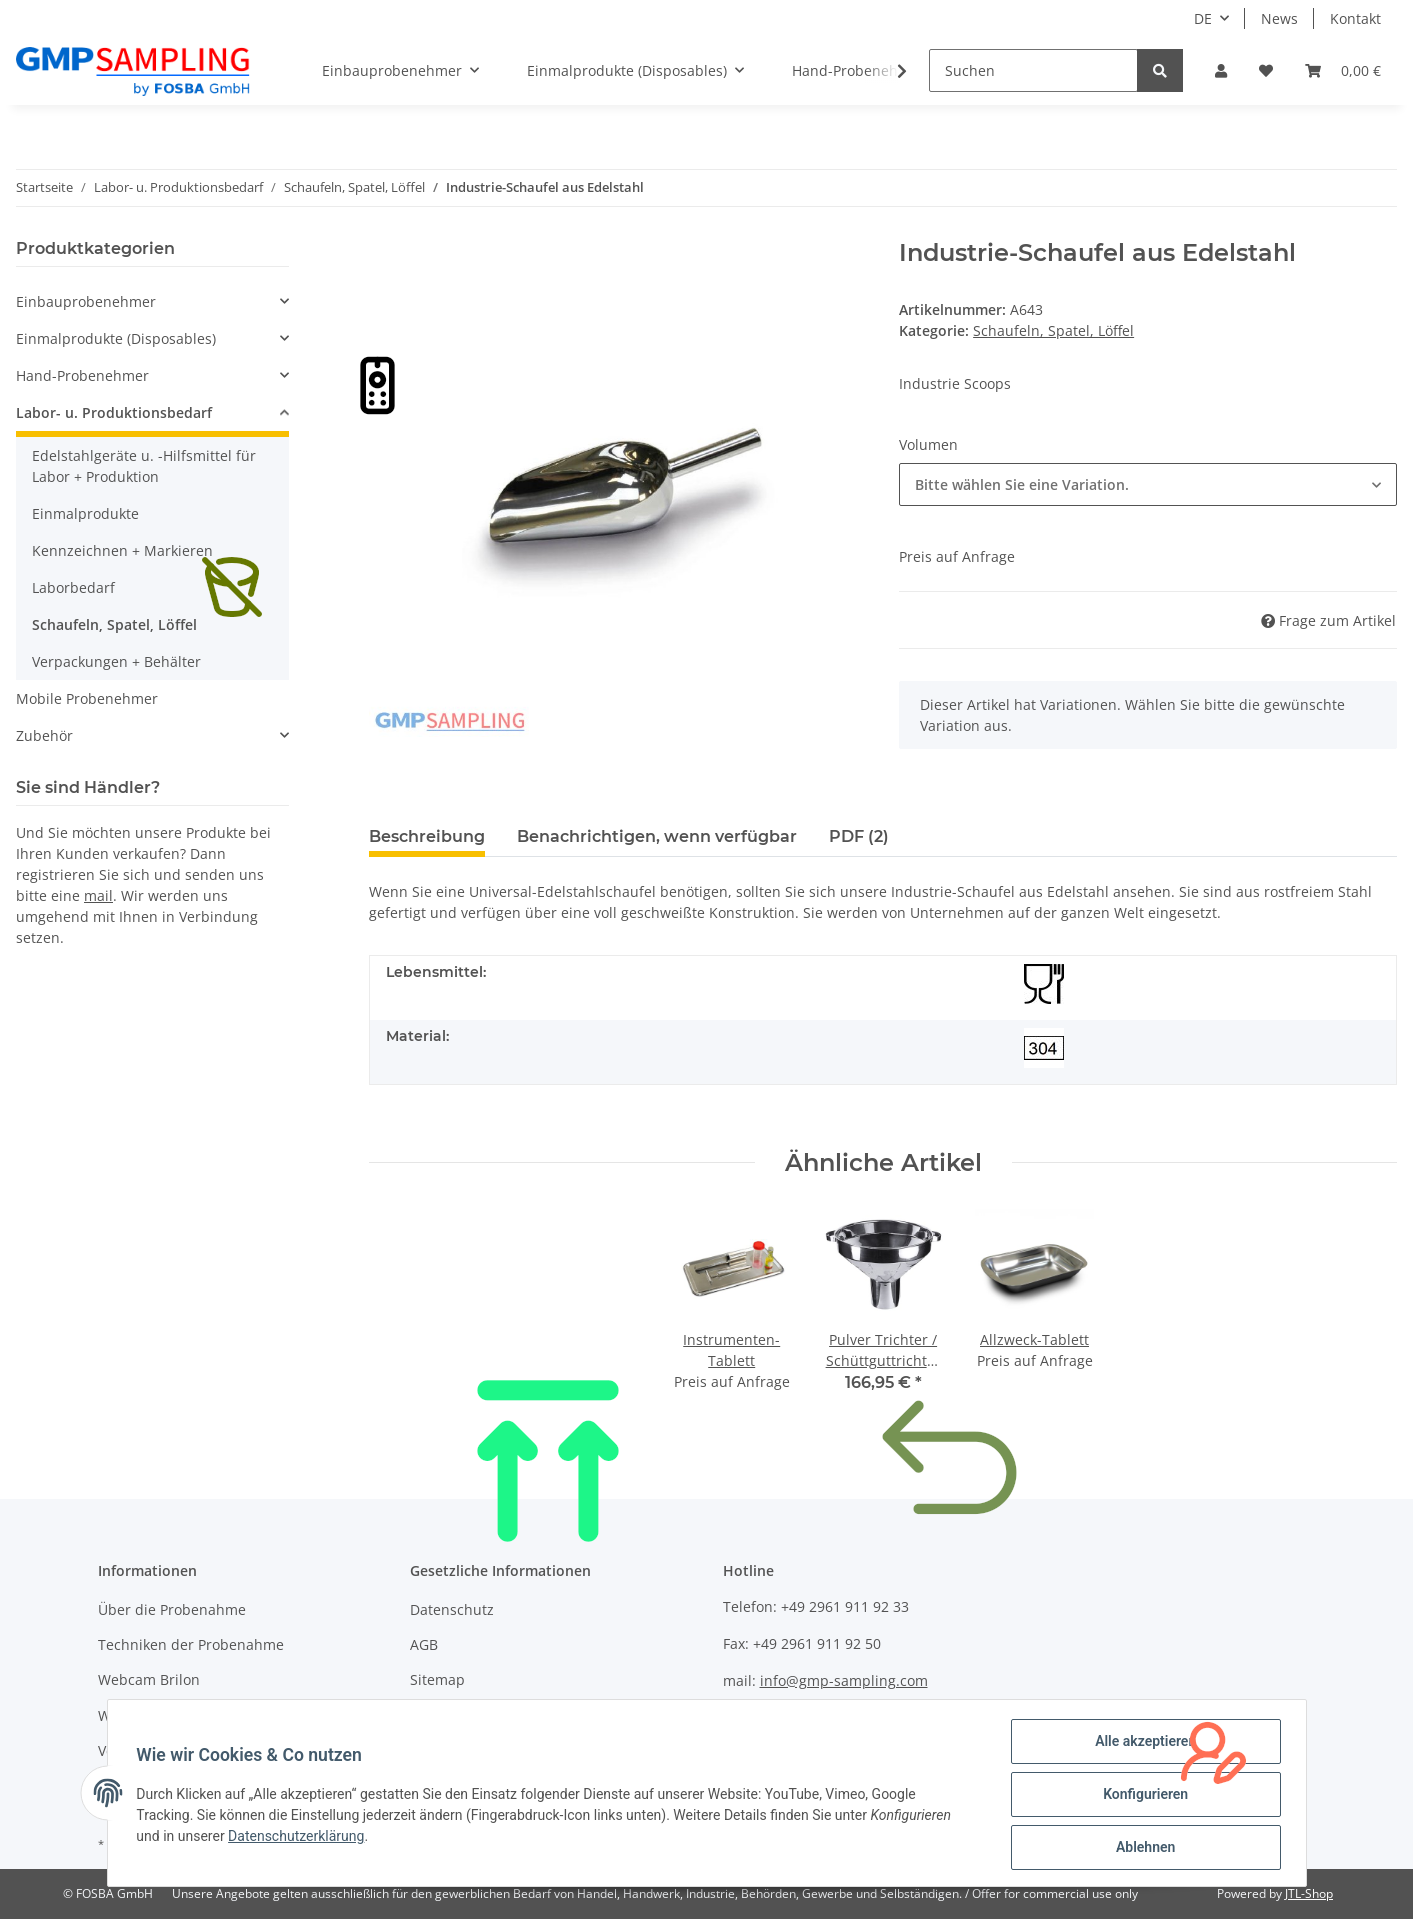  What do you see at coordinates (949, 1462) in the screenshot?
I see `undo last action` at bounding box center [949, 1462].